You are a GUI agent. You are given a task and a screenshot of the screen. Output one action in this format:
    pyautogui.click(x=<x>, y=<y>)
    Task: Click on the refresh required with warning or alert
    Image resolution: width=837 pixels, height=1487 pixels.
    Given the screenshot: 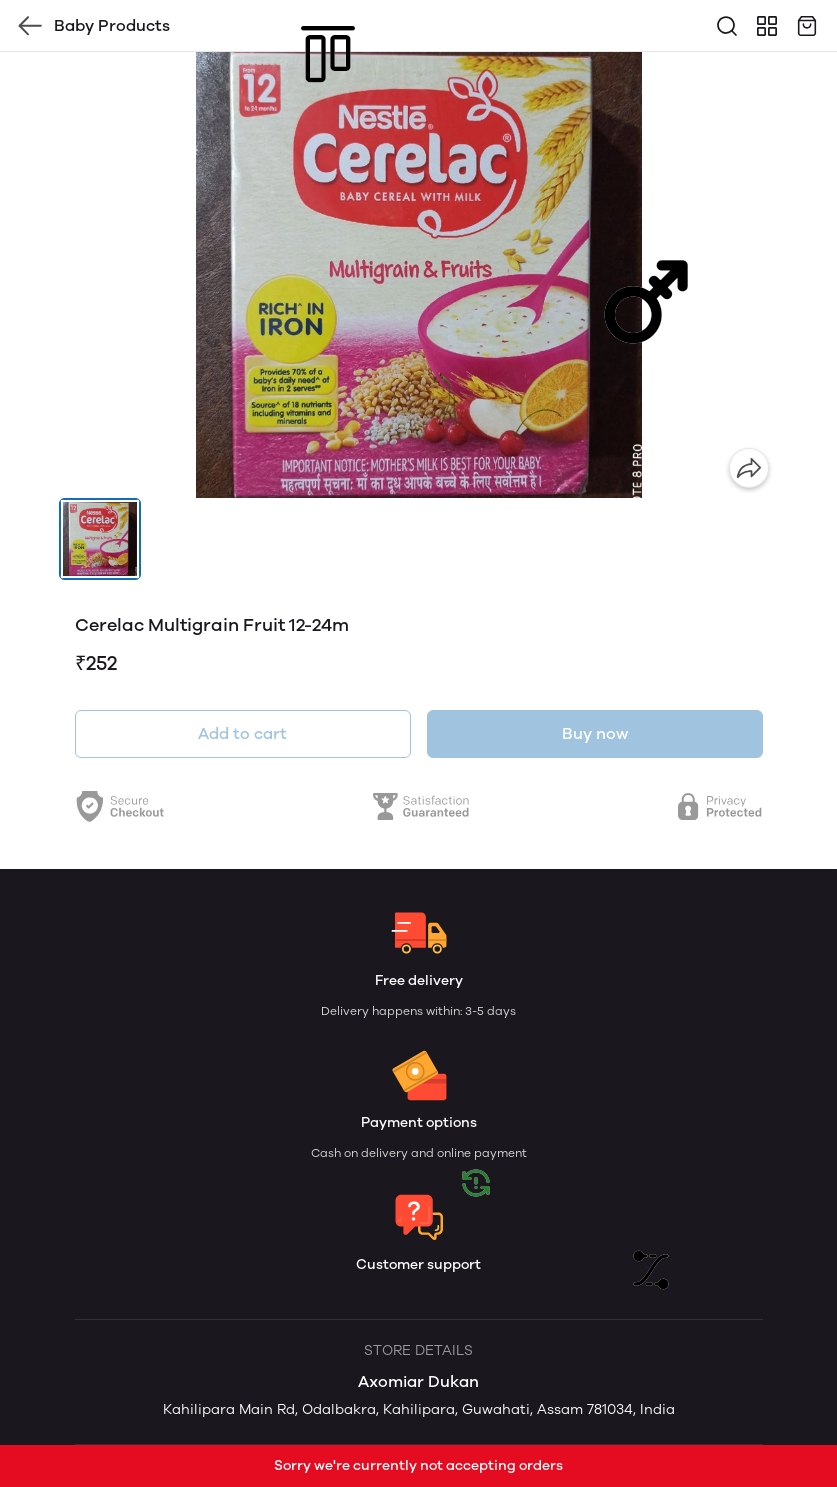 What is the action you would take?
    pyautogui.click(x=476, y=1183)
    